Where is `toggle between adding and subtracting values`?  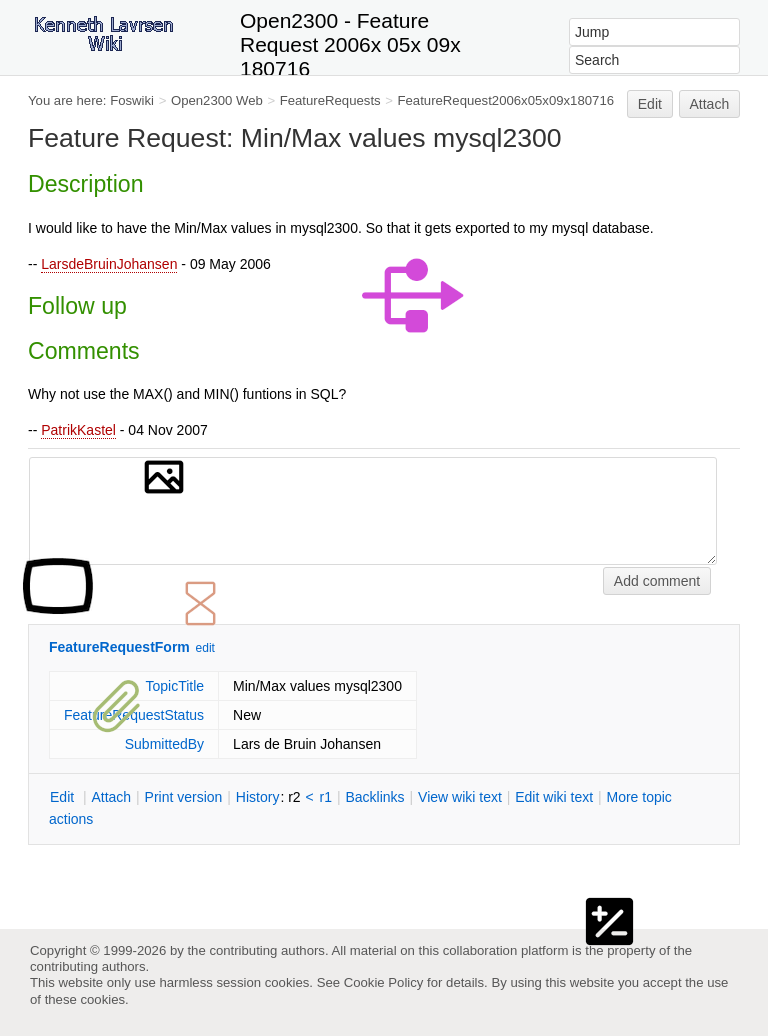 toggle between adding and subtracting values is located at coordinates (609, 921).